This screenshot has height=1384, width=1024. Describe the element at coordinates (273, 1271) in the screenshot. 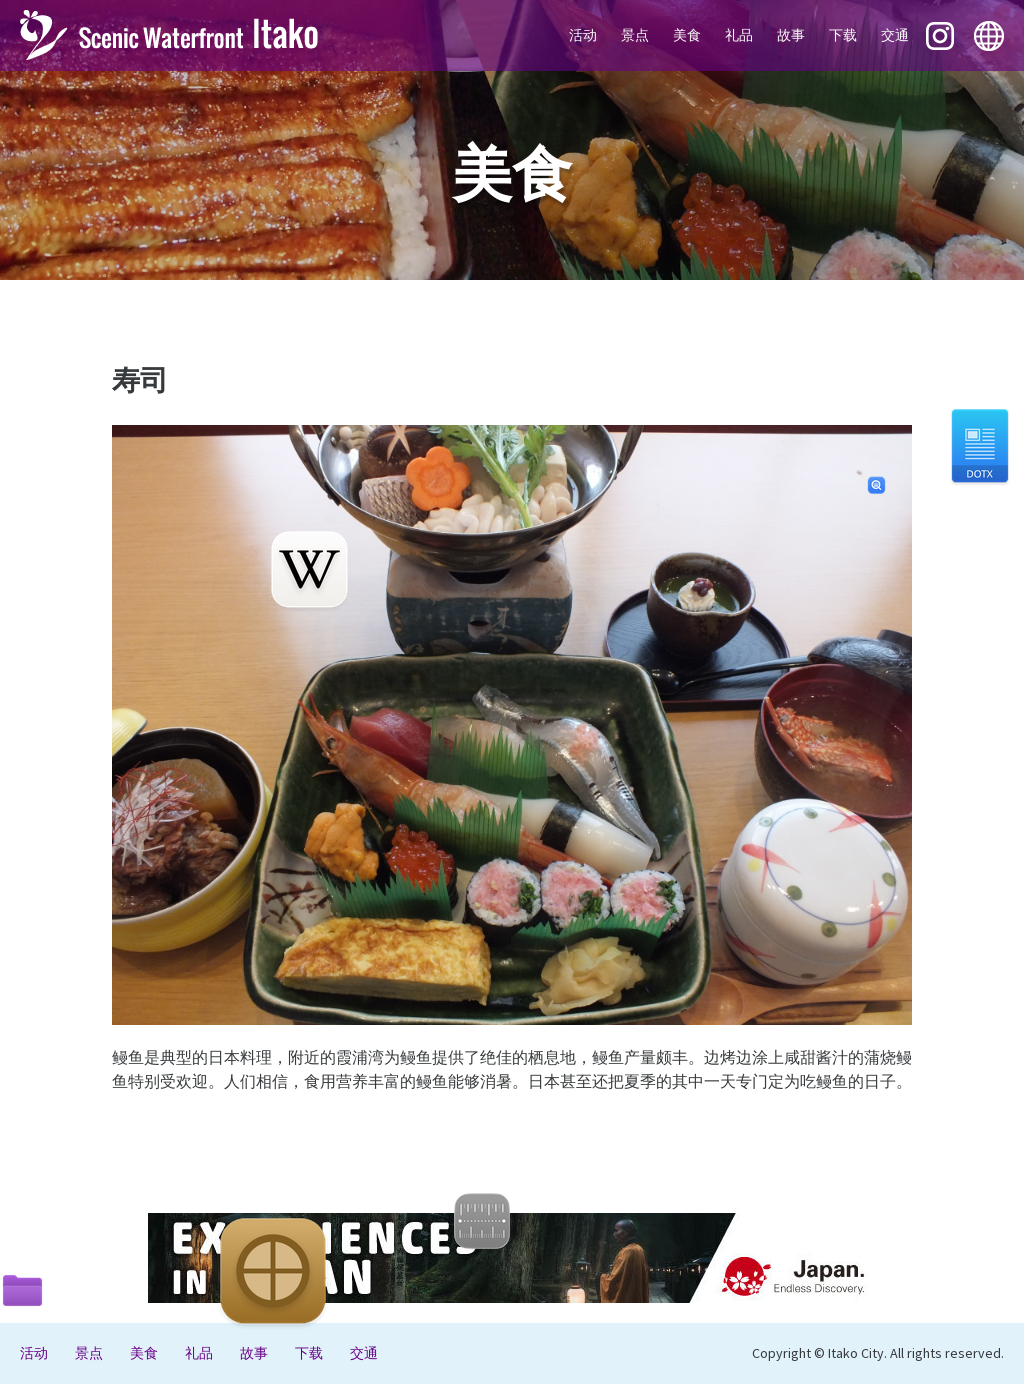

I see `launch 0 A.D. strategy game` at that location.